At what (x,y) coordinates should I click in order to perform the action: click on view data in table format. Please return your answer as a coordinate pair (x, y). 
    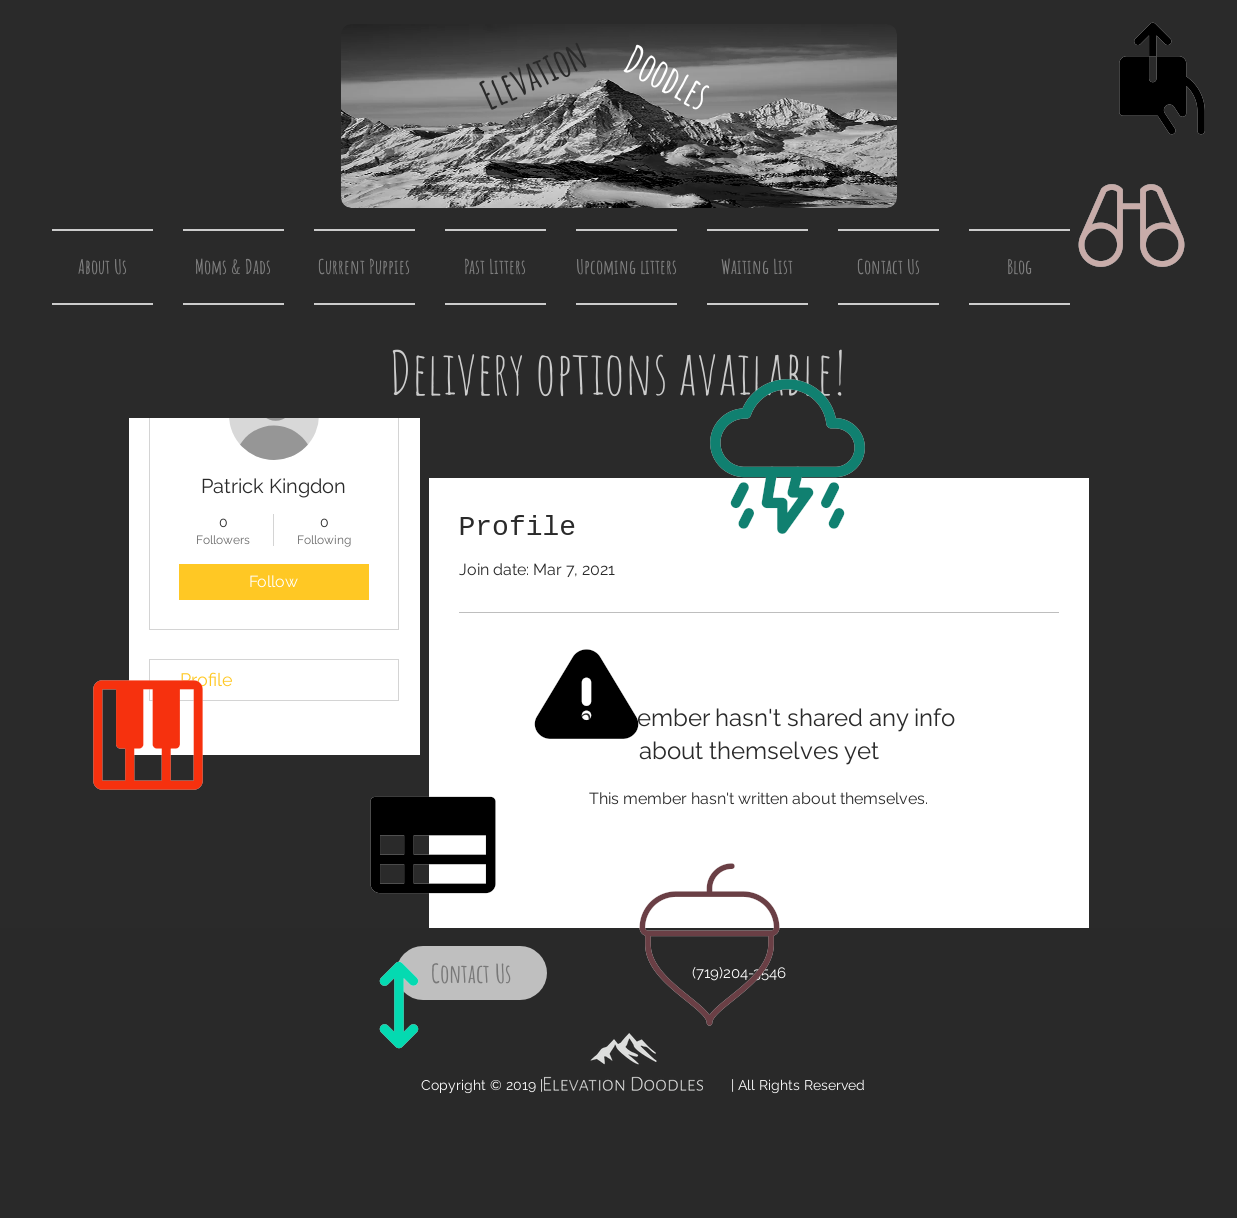
    Looking at the image, I should click on (433, 845).